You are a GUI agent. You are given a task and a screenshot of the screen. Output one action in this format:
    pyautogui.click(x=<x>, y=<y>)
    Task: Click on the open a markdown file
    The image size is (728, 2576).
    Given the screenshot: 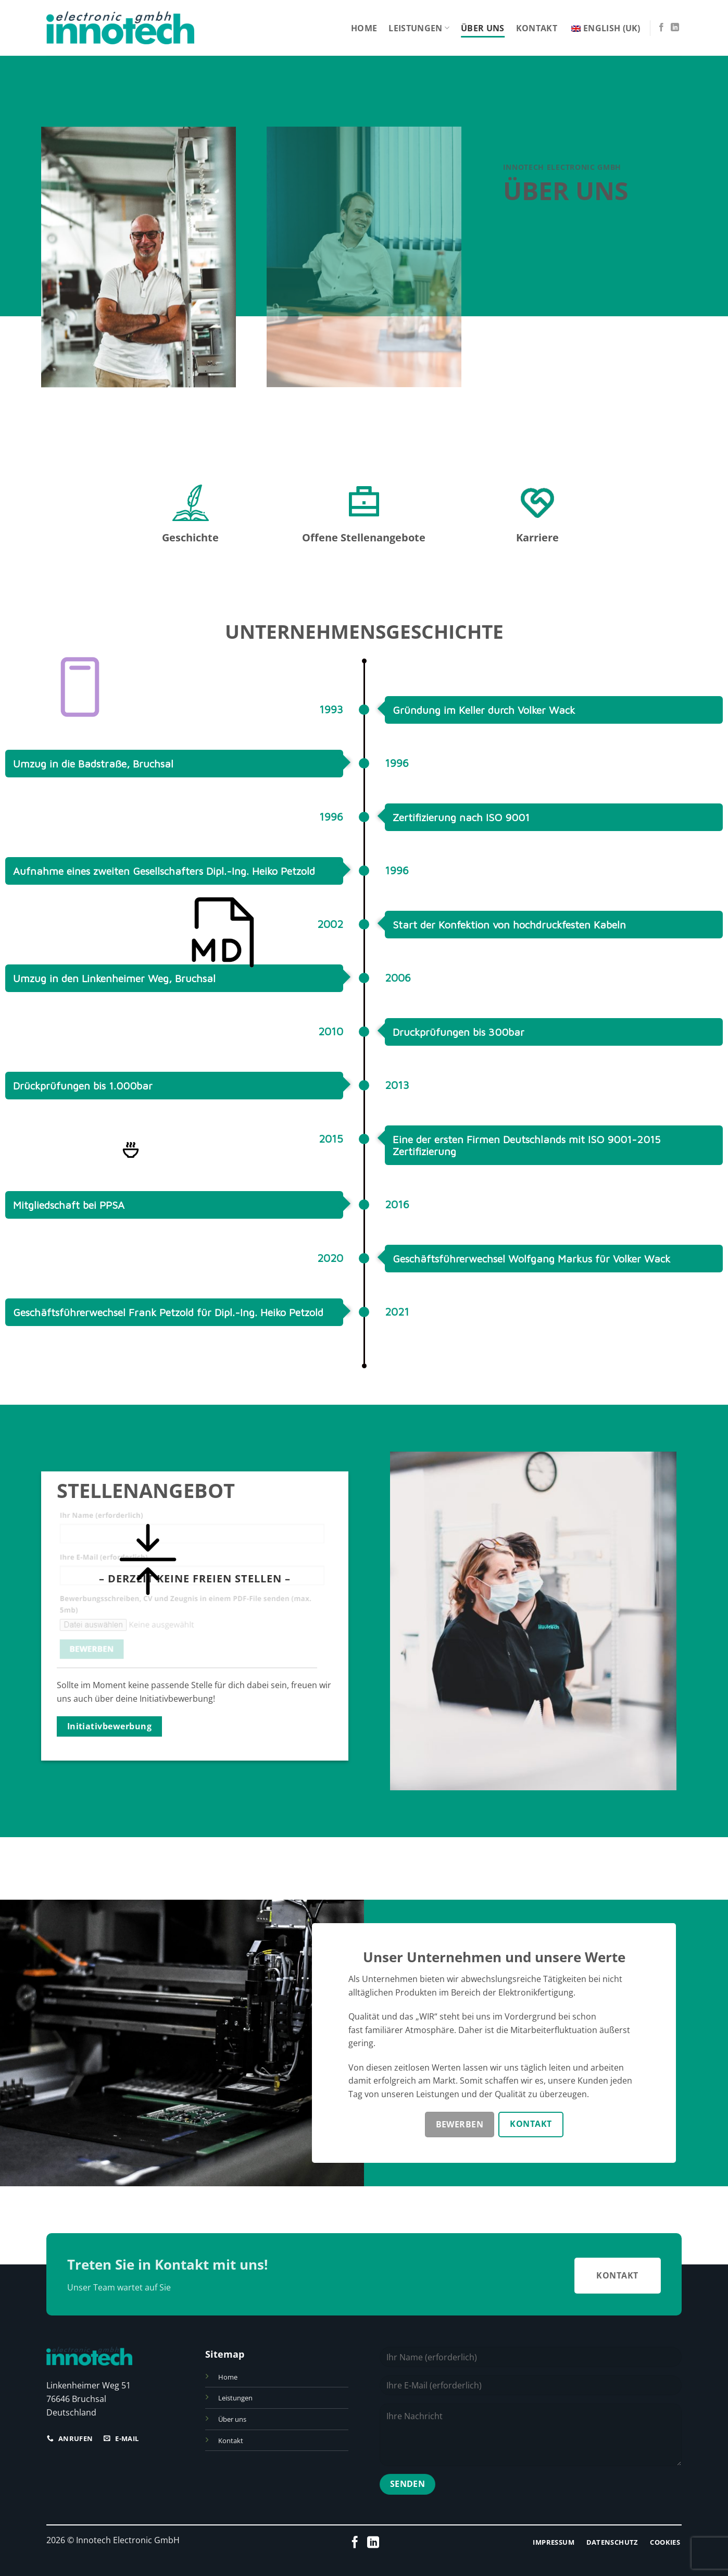 What is the action you would take?
    pyautogui.click(x=224, y=932)
    